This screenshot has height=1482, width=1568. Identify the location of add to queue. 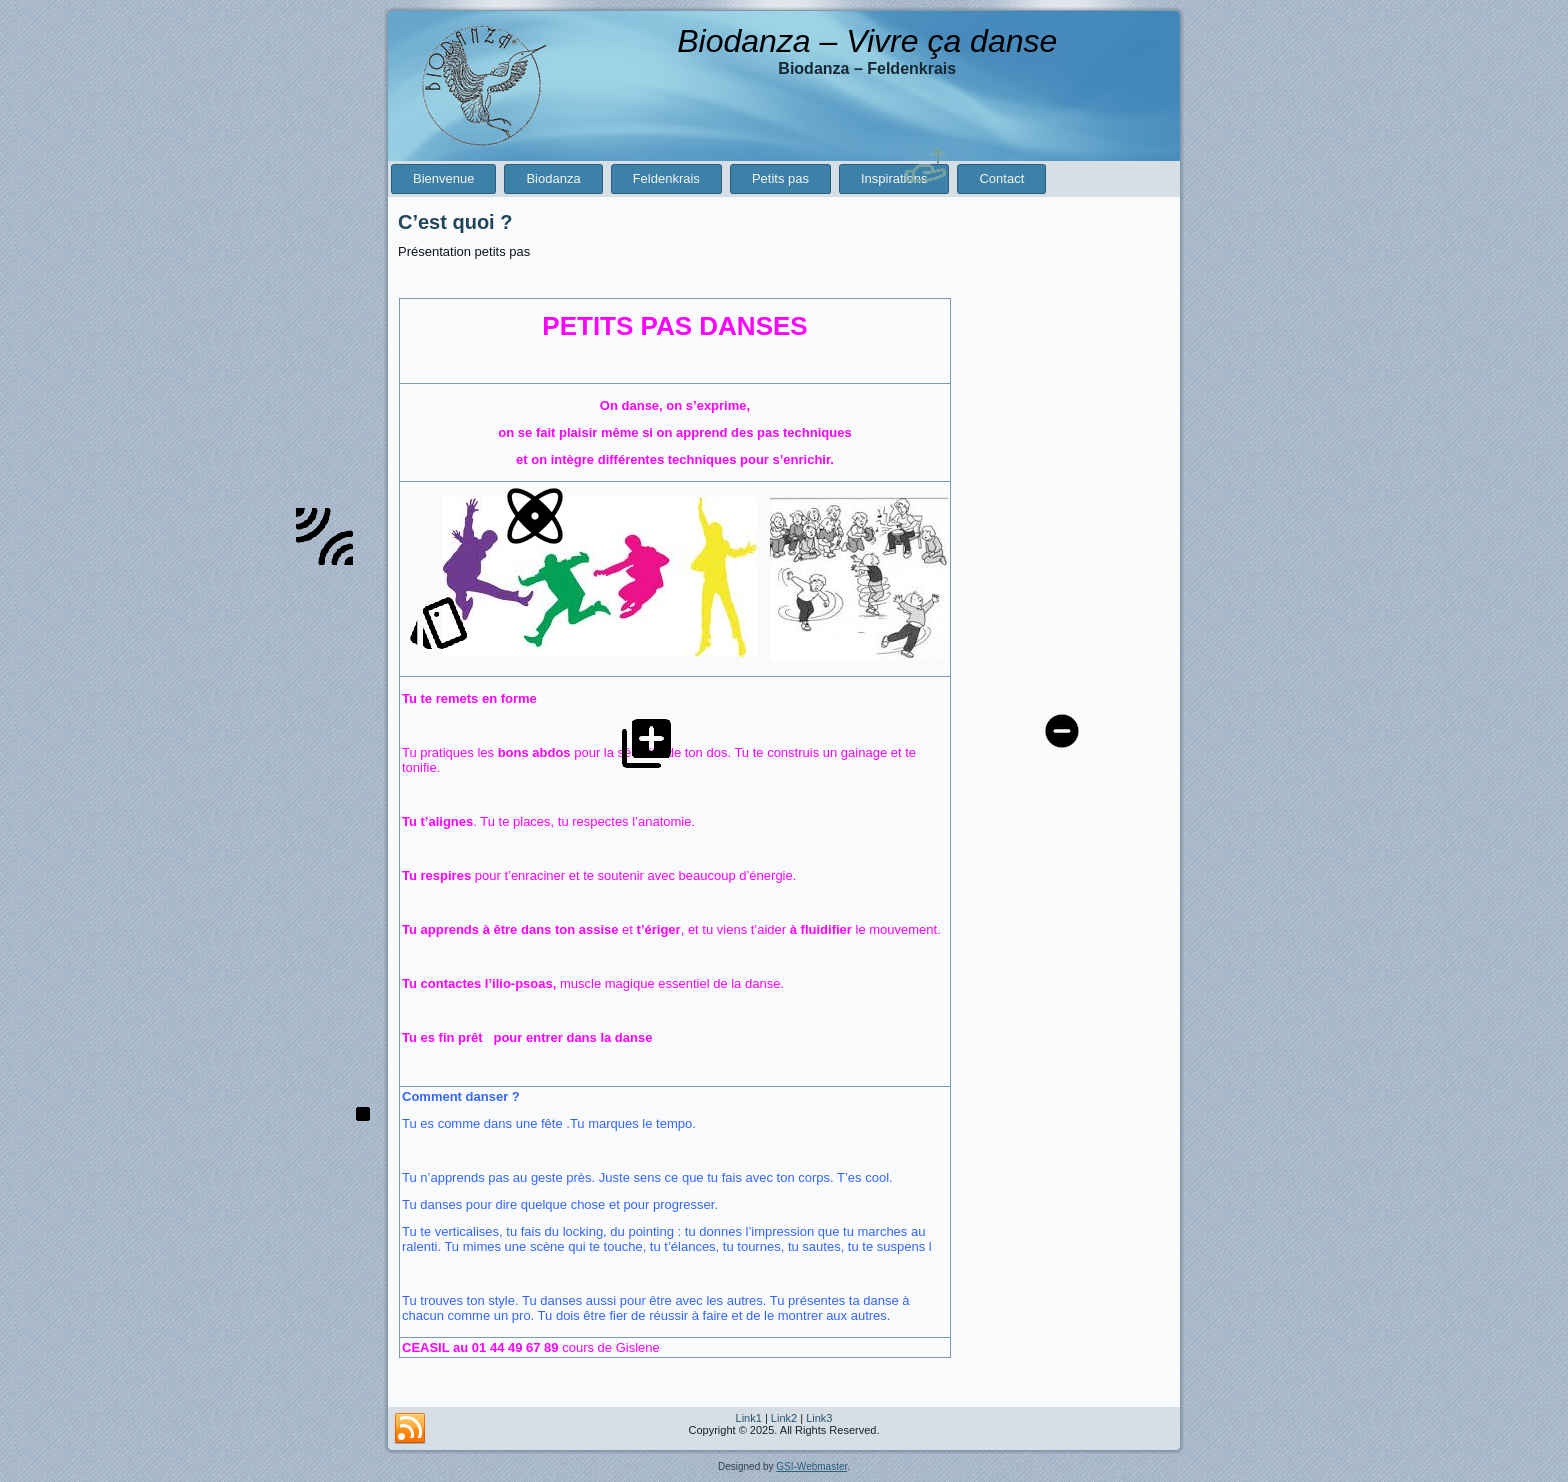
(646, 743).